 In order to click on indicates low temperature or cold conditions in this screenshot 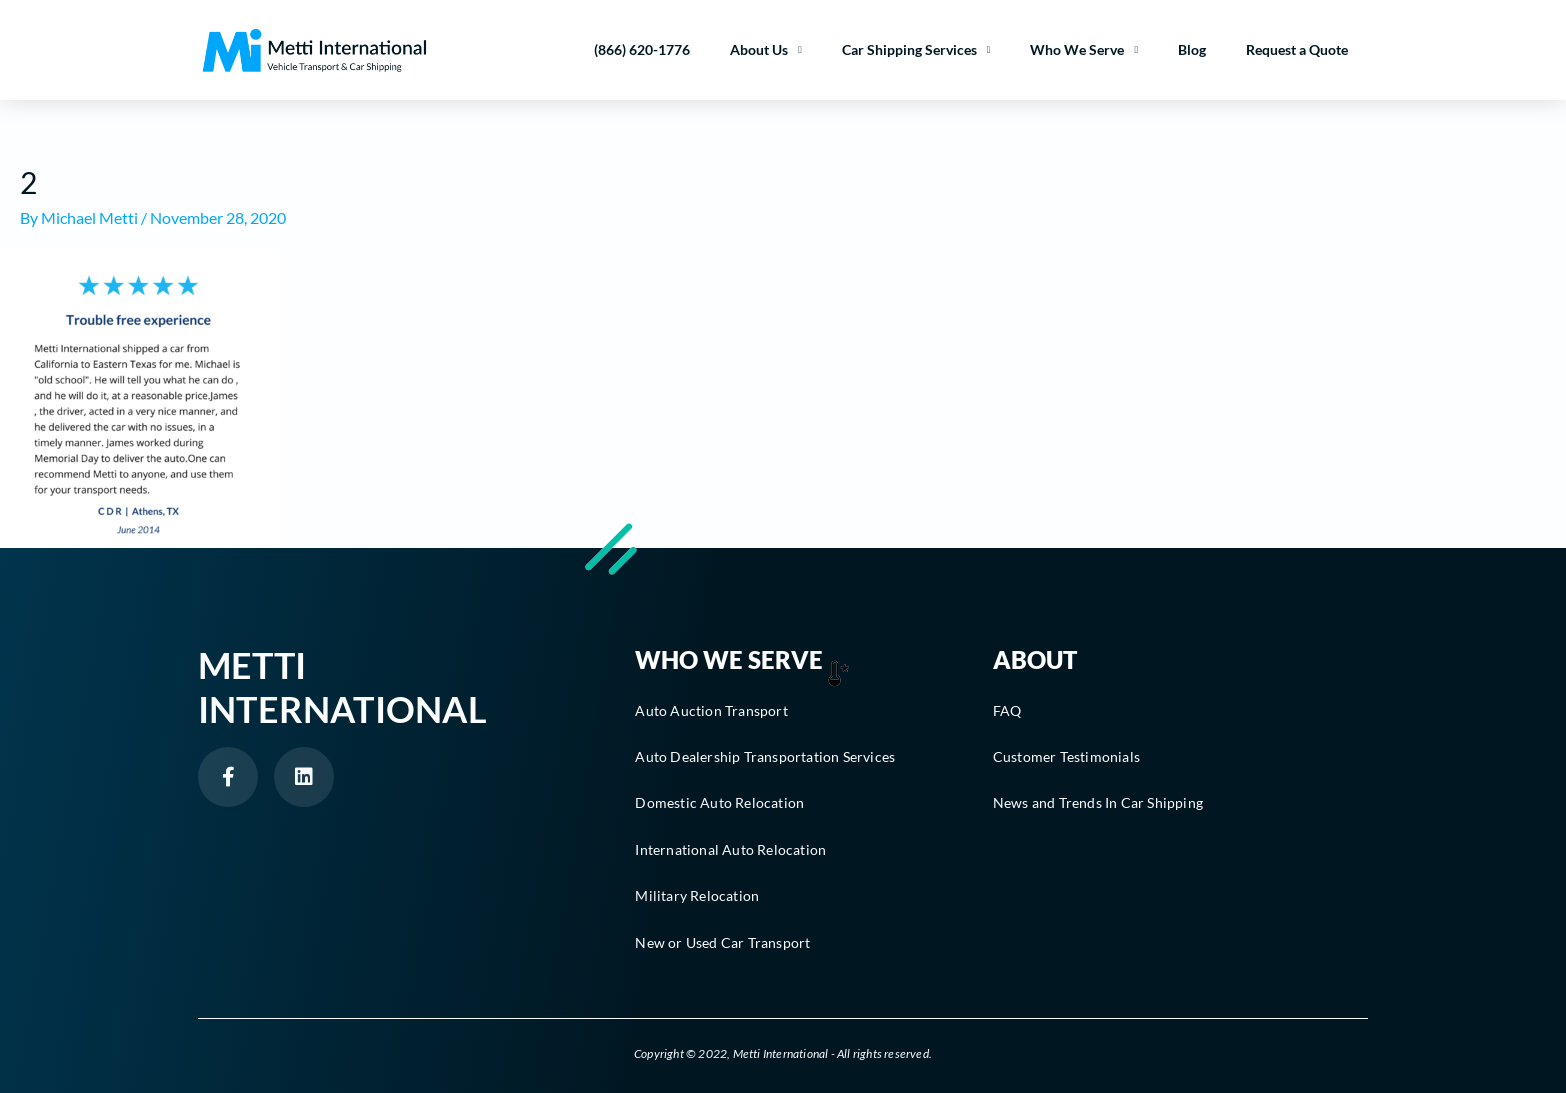, I will do `click(835, 673)`.